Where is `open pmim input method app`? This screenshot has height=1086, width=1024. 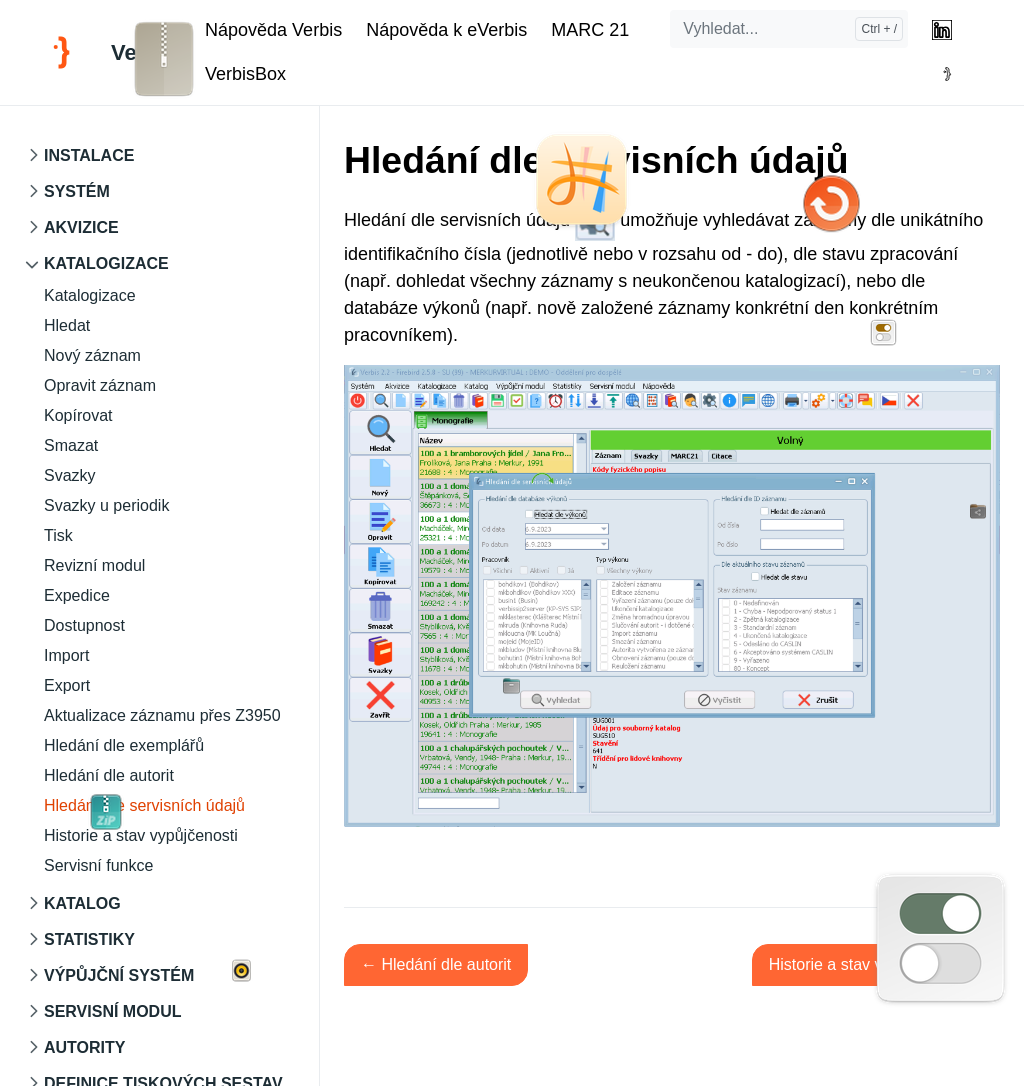 open pmim input method app is located at coordinates (581, 179).